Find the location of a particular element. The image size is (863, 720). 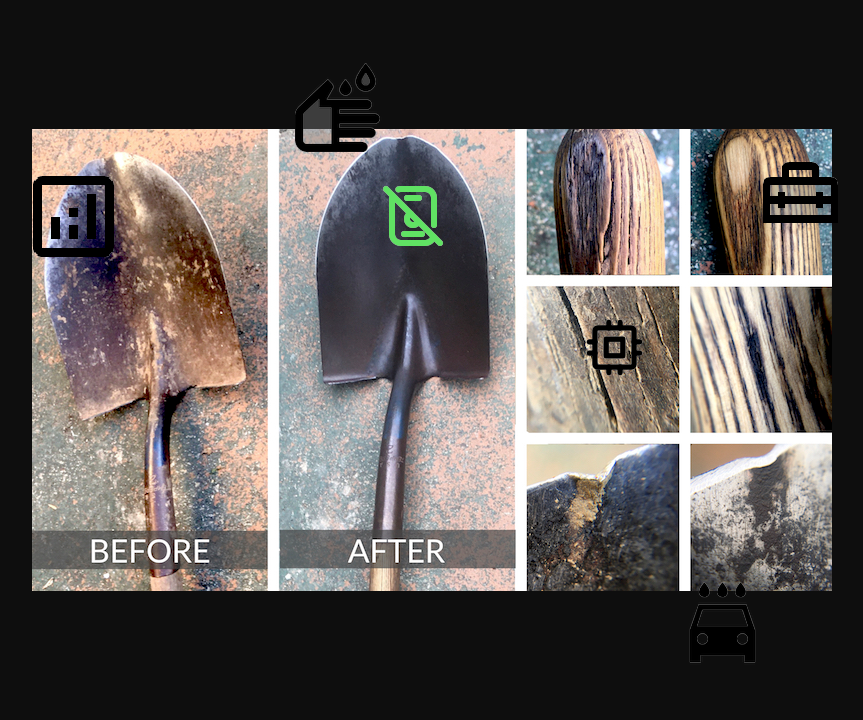

access home repair services is located at coordinates (800, 192).